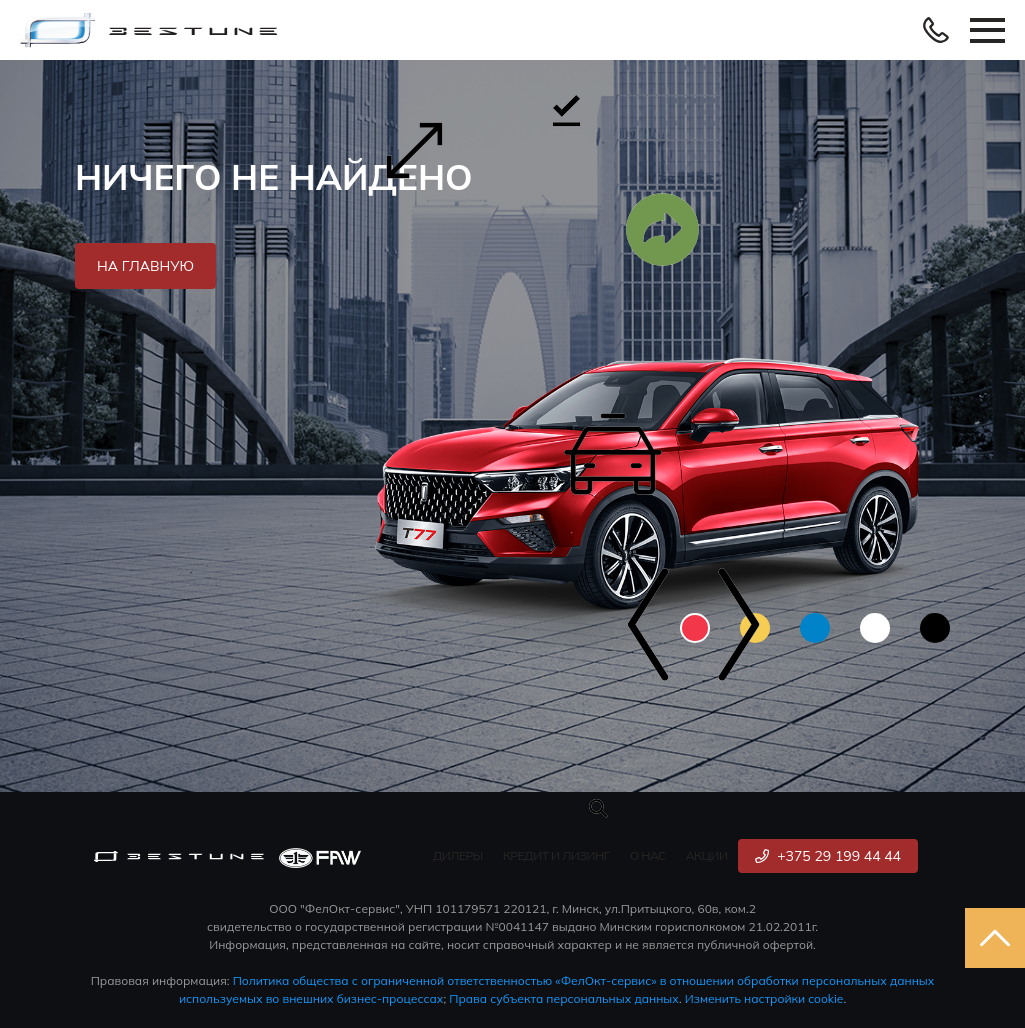  Describe the element at coordinates (693, 624) in the screenshot. I see `view or edit source code` at that location.